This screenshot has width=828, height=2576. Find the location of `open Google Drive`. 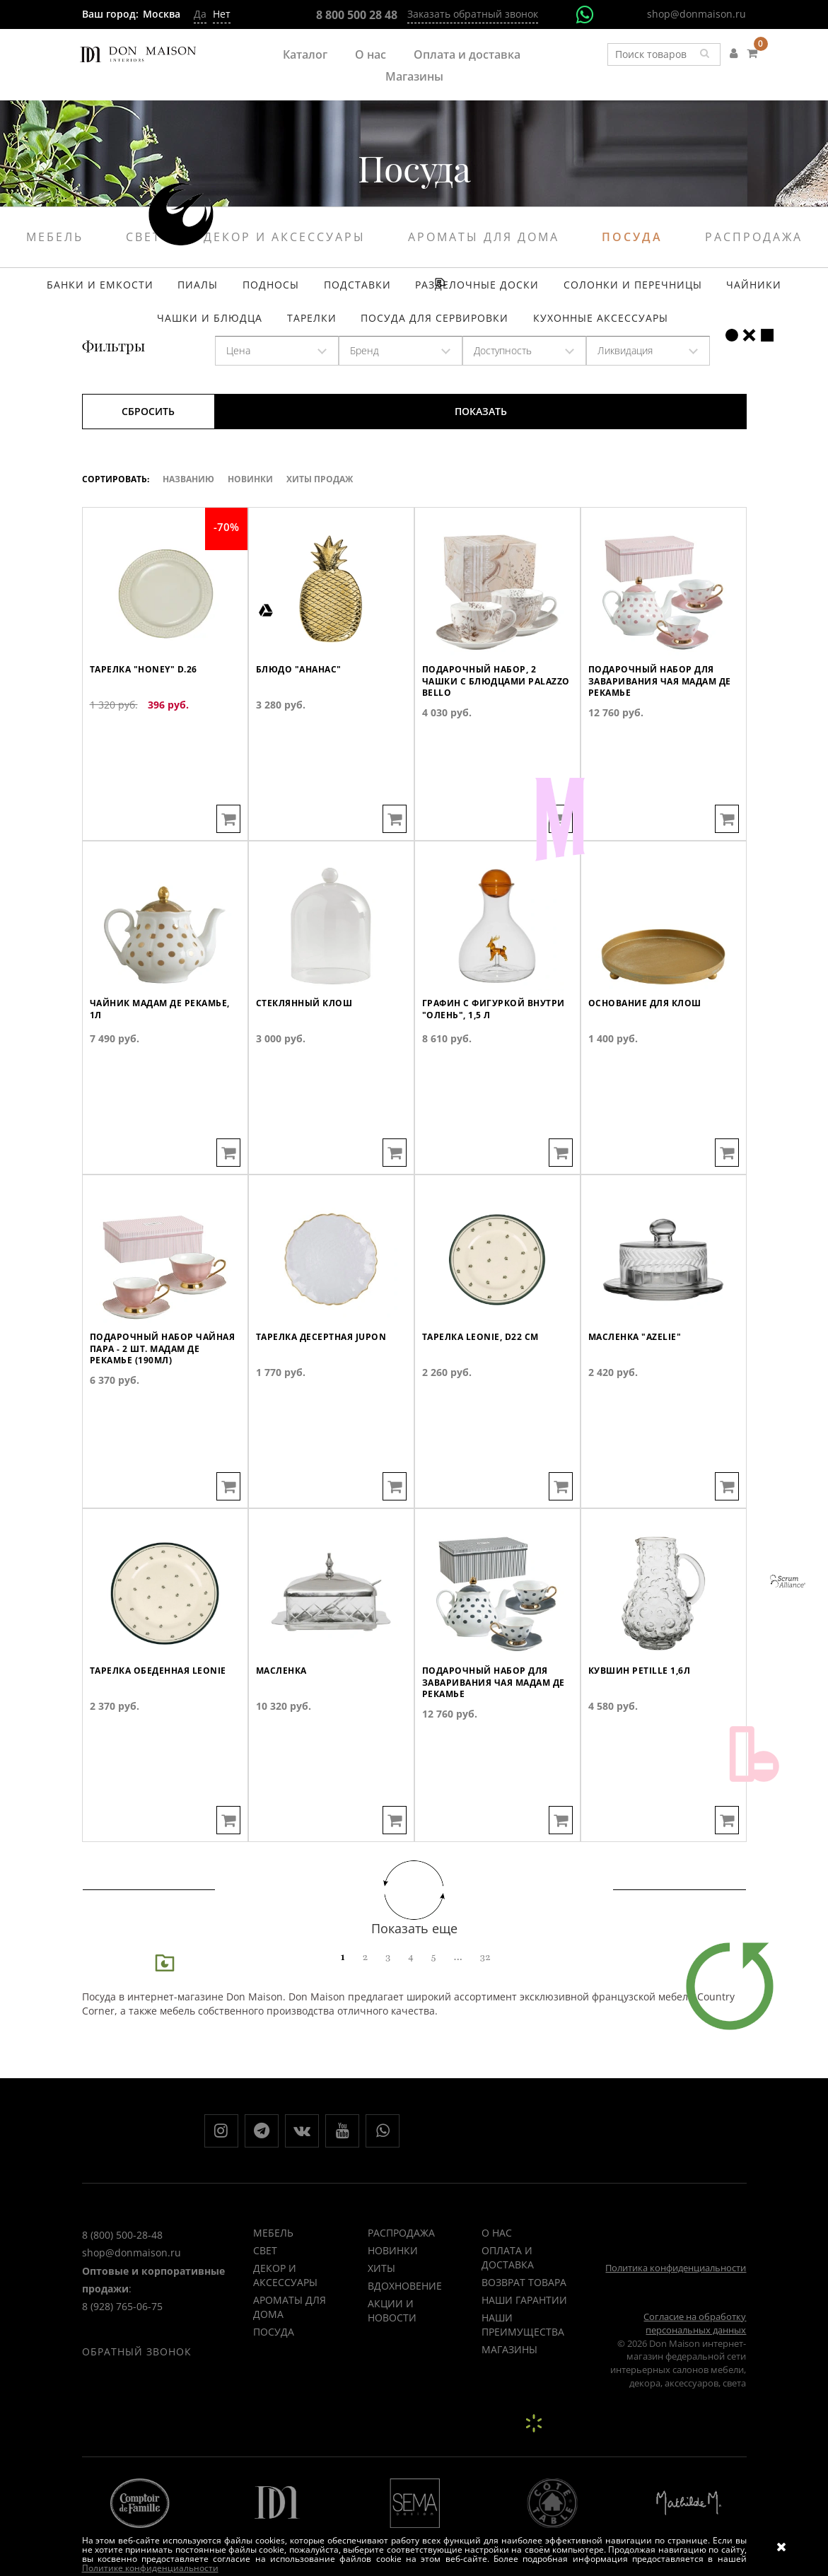

open Google Drive is located at coordinates (266, 610).